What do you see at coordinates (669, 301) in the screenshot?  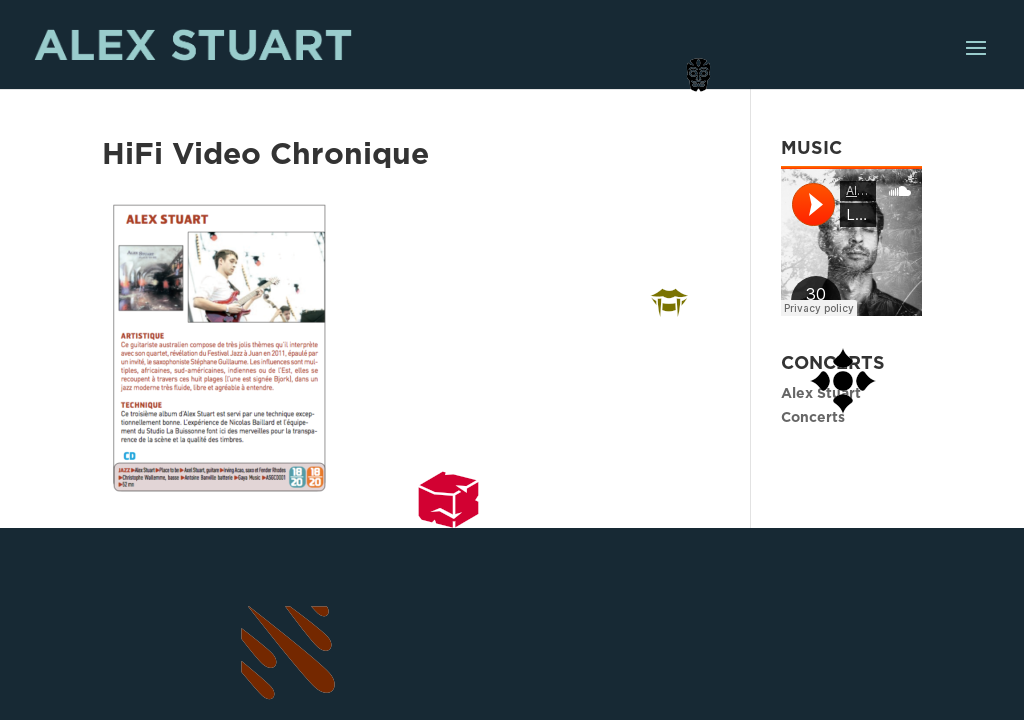 I see `vampire or monster character selection` at bounding box center [669, 301].